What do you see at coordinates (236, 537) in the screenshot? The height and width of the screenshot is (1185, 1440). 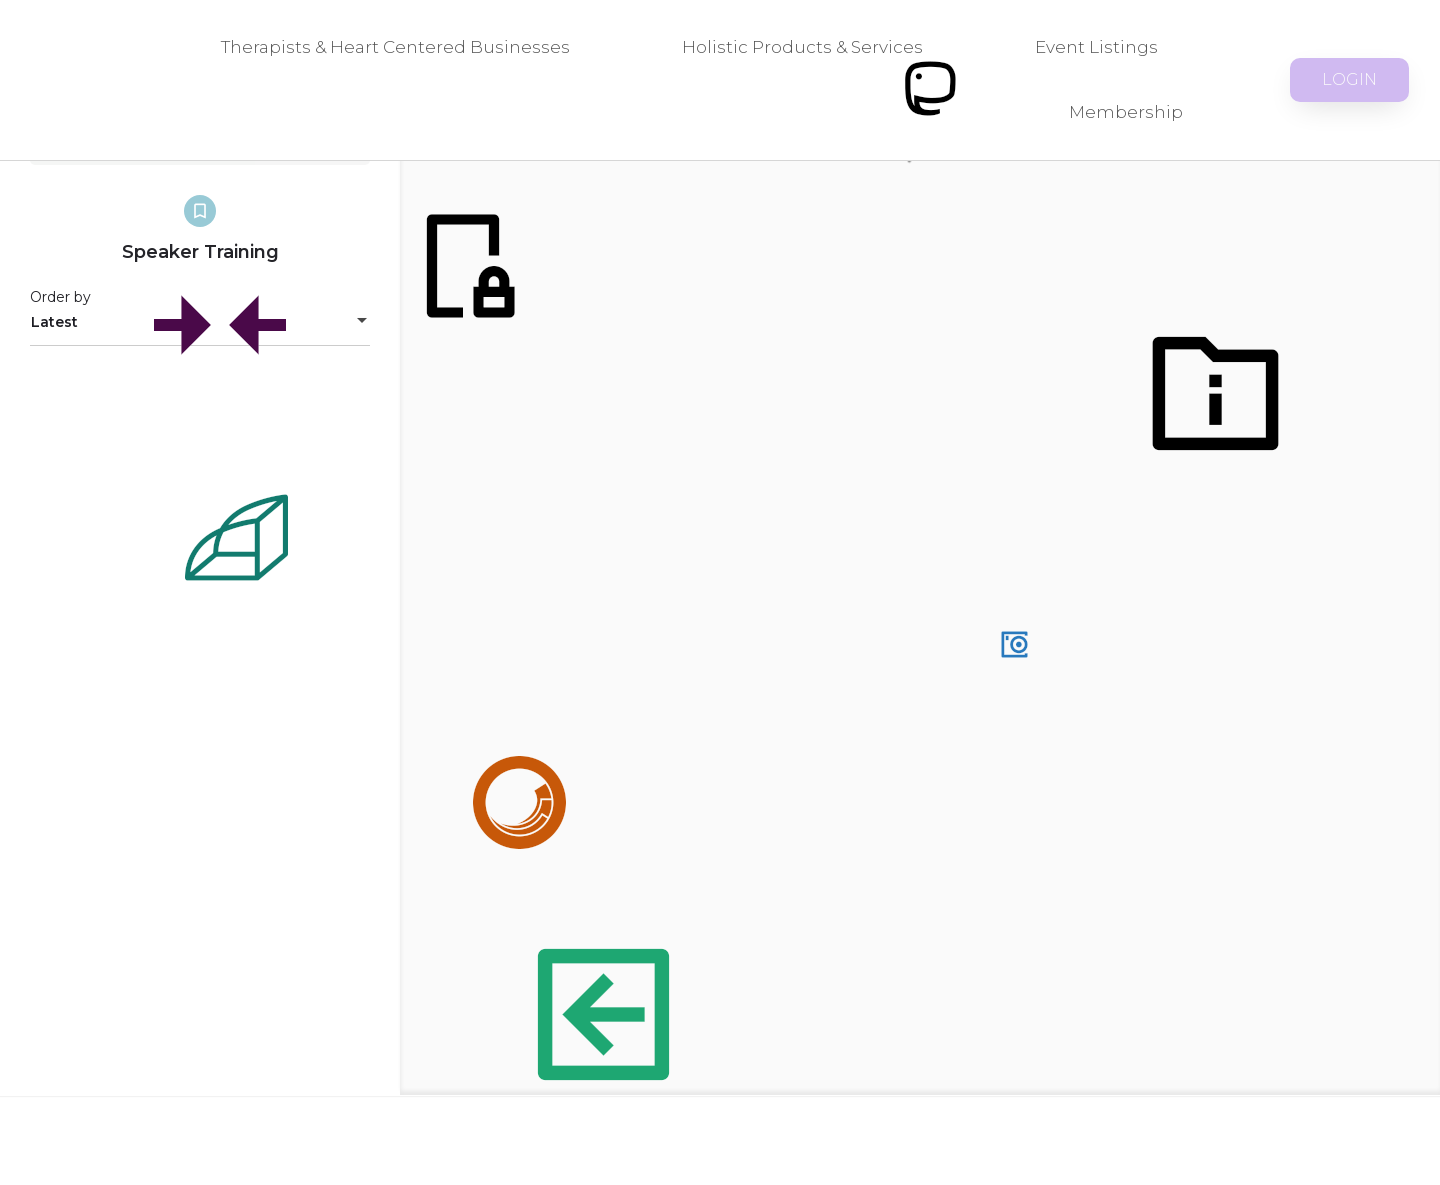 I see `rollbar error monitoring service logo` at bounding box center [236, 537].